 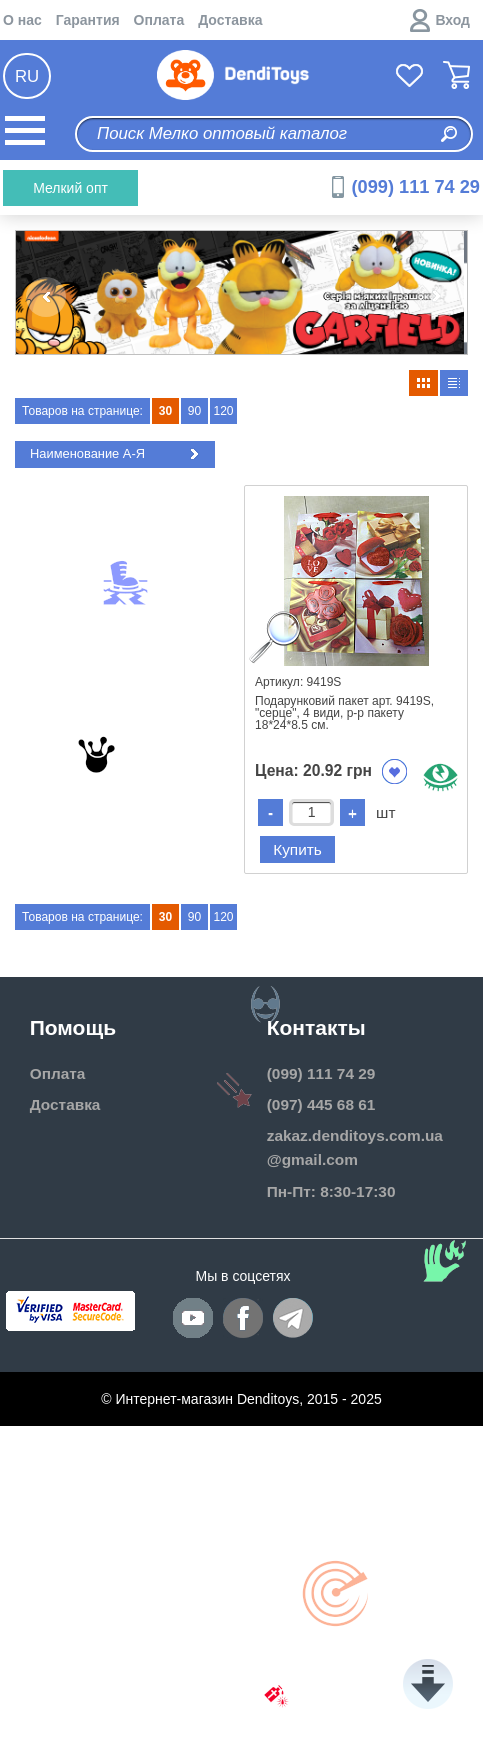 What do you see at coordinates (276, 1696) in the screenshot?
I see `use holy water item in game` at bounding box center [276, 1696].